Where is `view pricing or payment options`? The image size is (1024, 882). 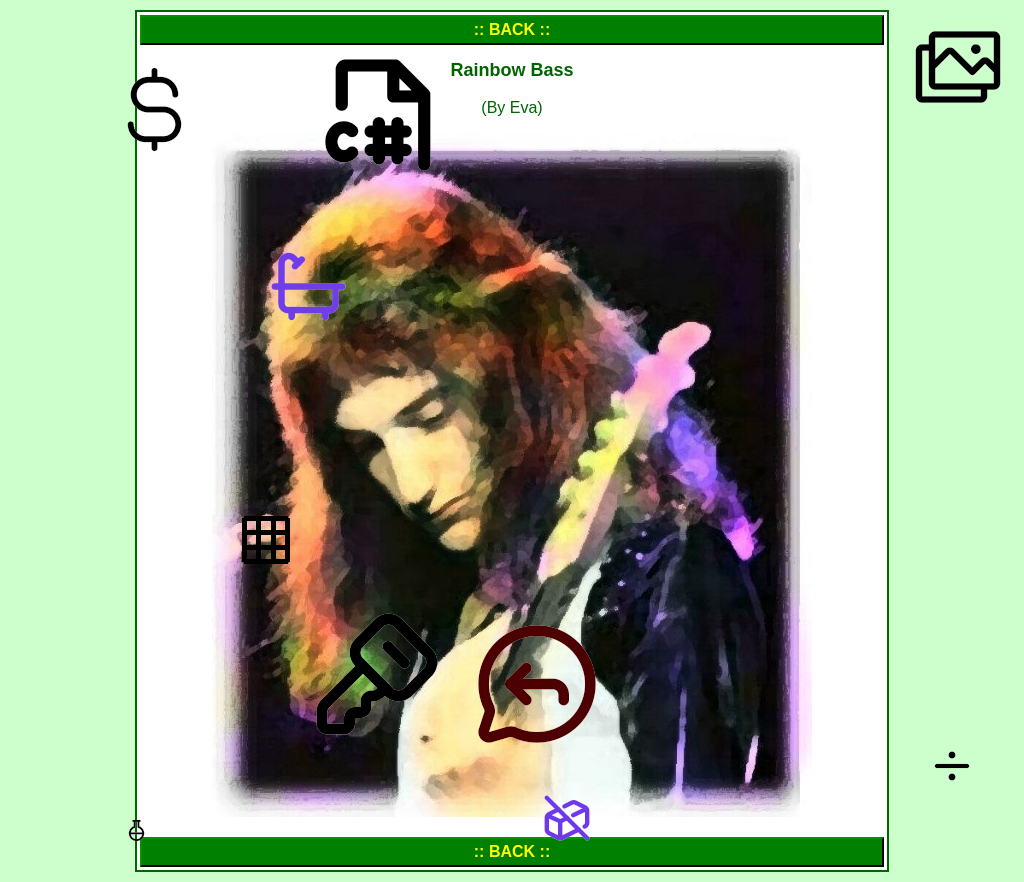
view pricing or payment options is located at coordinates (154, 109).